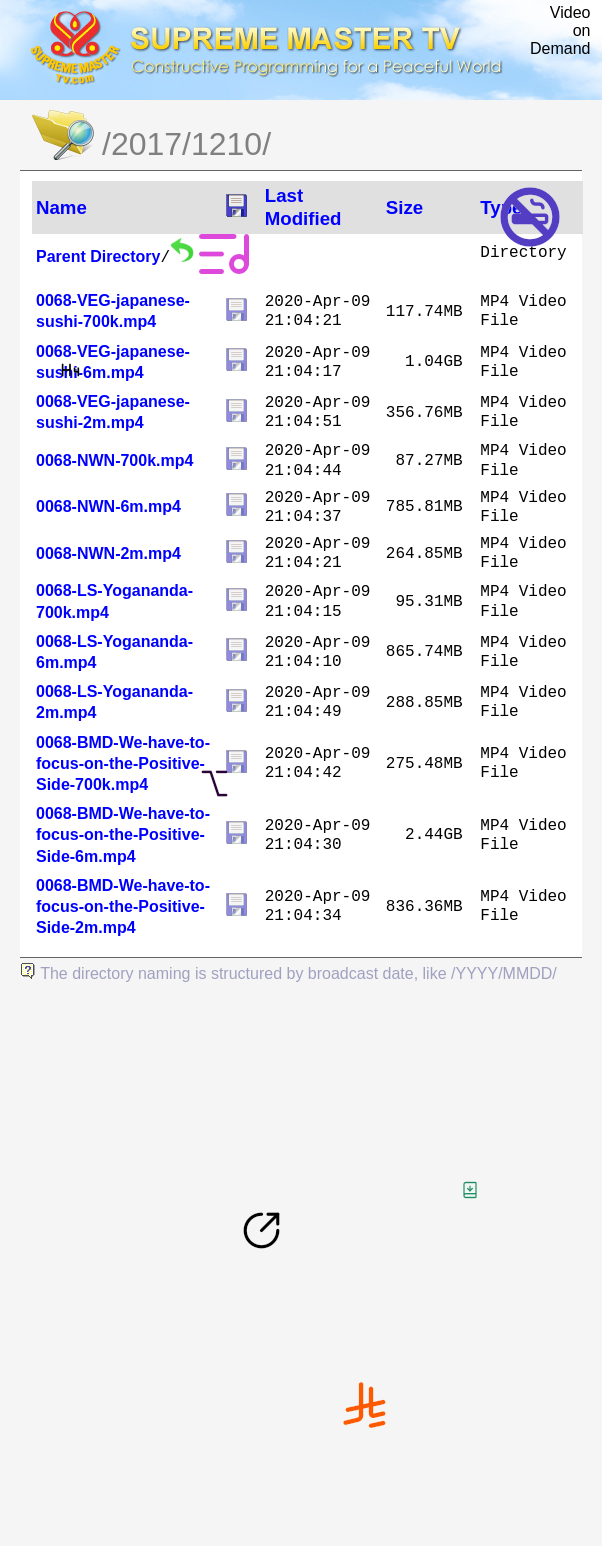 Image resolution: width=602 pixels, height=1546 pixels. Describe the element at coordinates (261, 1230) in the screenshot. I see `open link in new tab or window` at that location.